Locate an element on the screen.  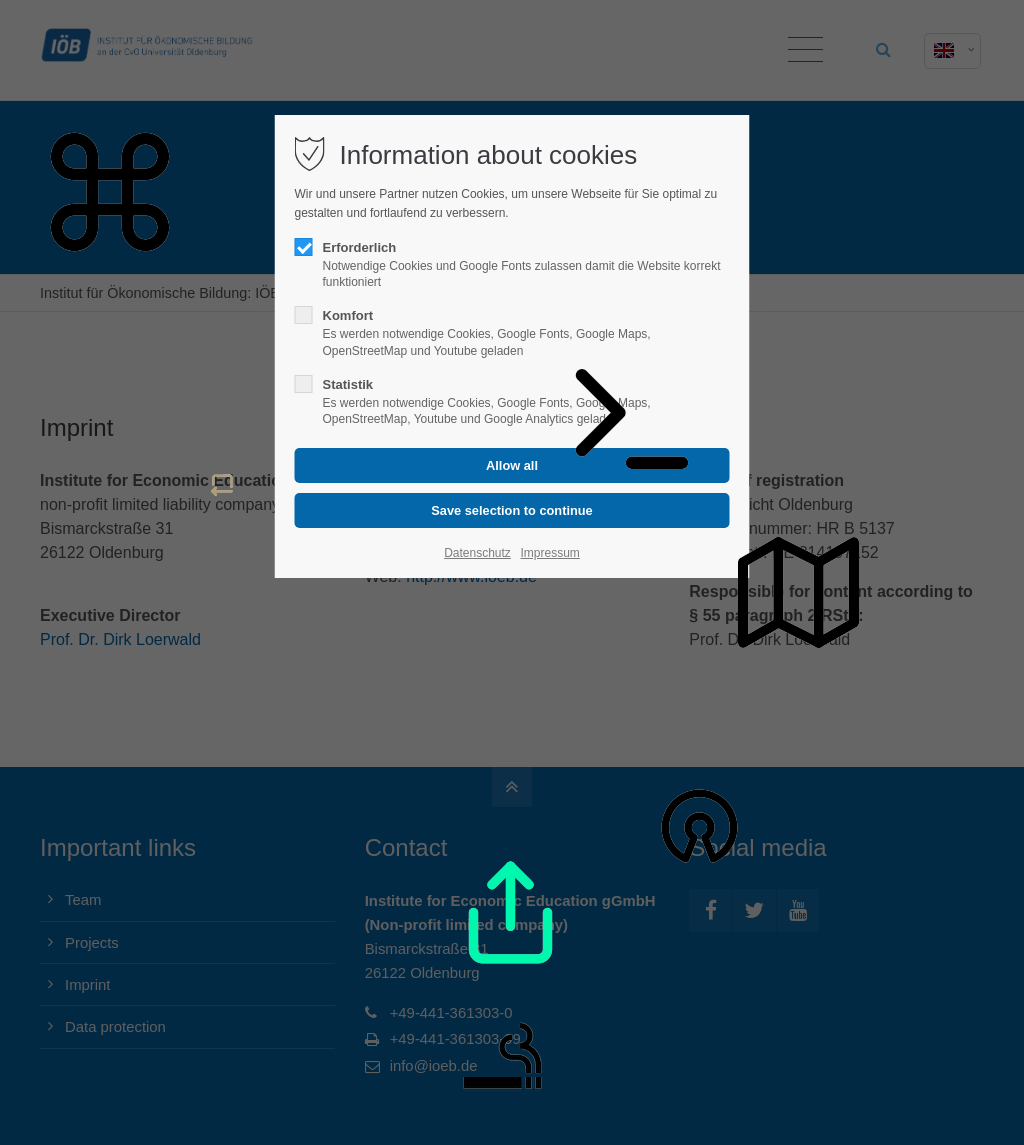
indicates open source software or project is located at coordinates (699, 827).